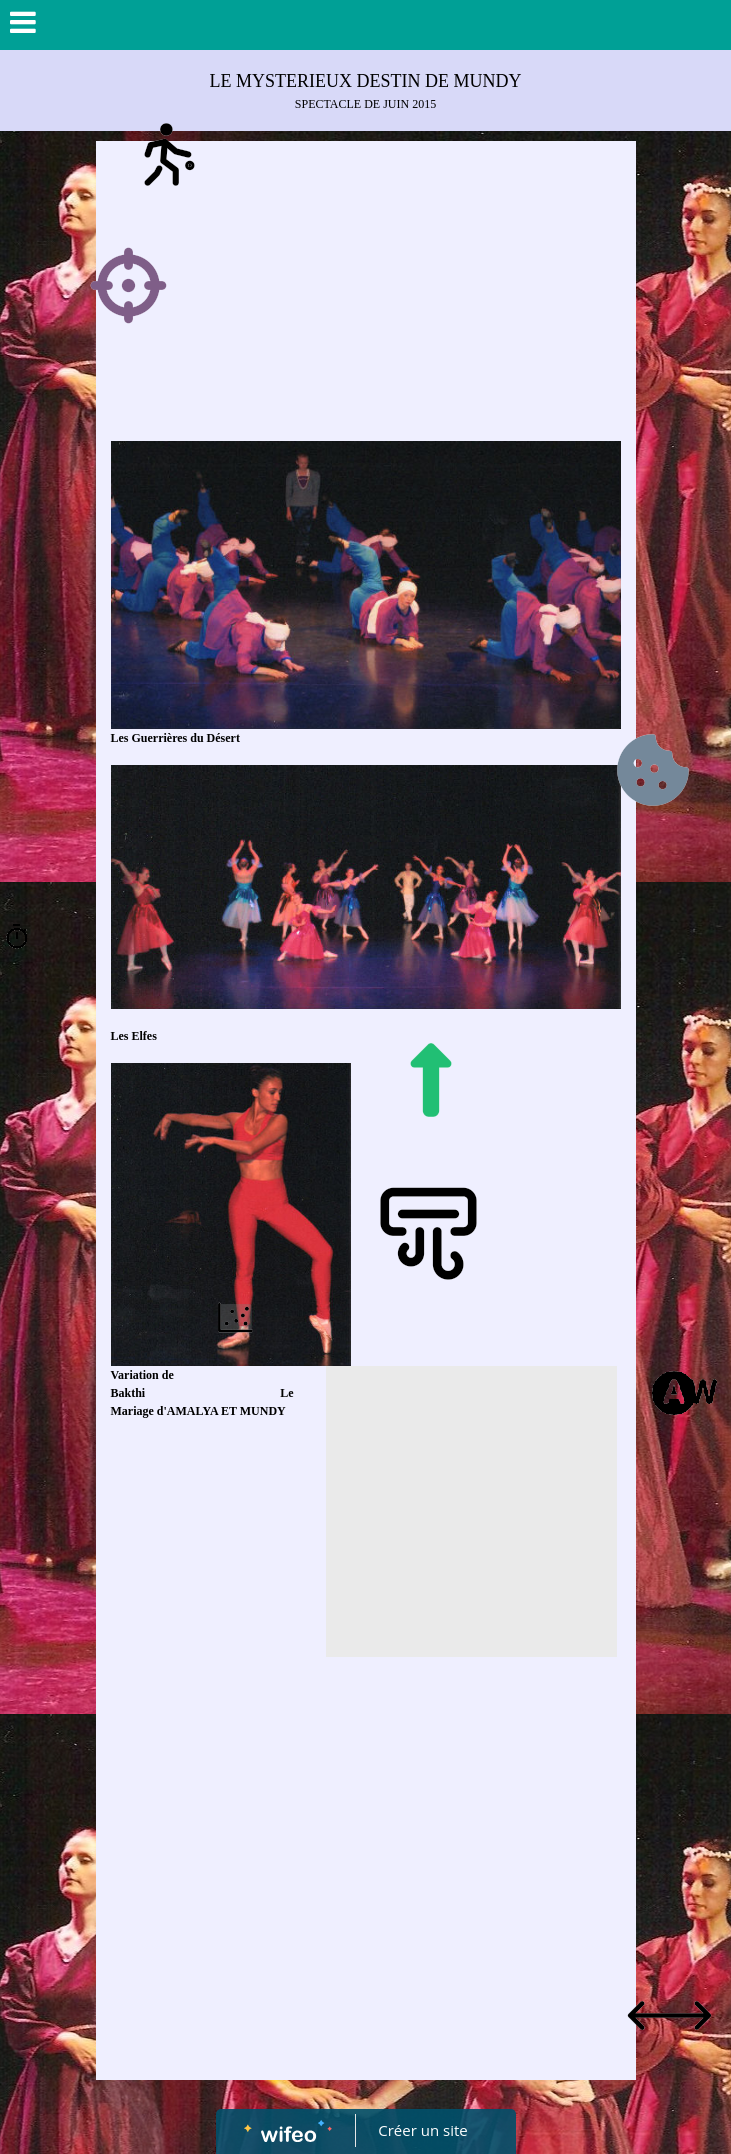  Describe the element at coordinates (17, 937) in the screenshot. I see `set a countdown timer` at that location.